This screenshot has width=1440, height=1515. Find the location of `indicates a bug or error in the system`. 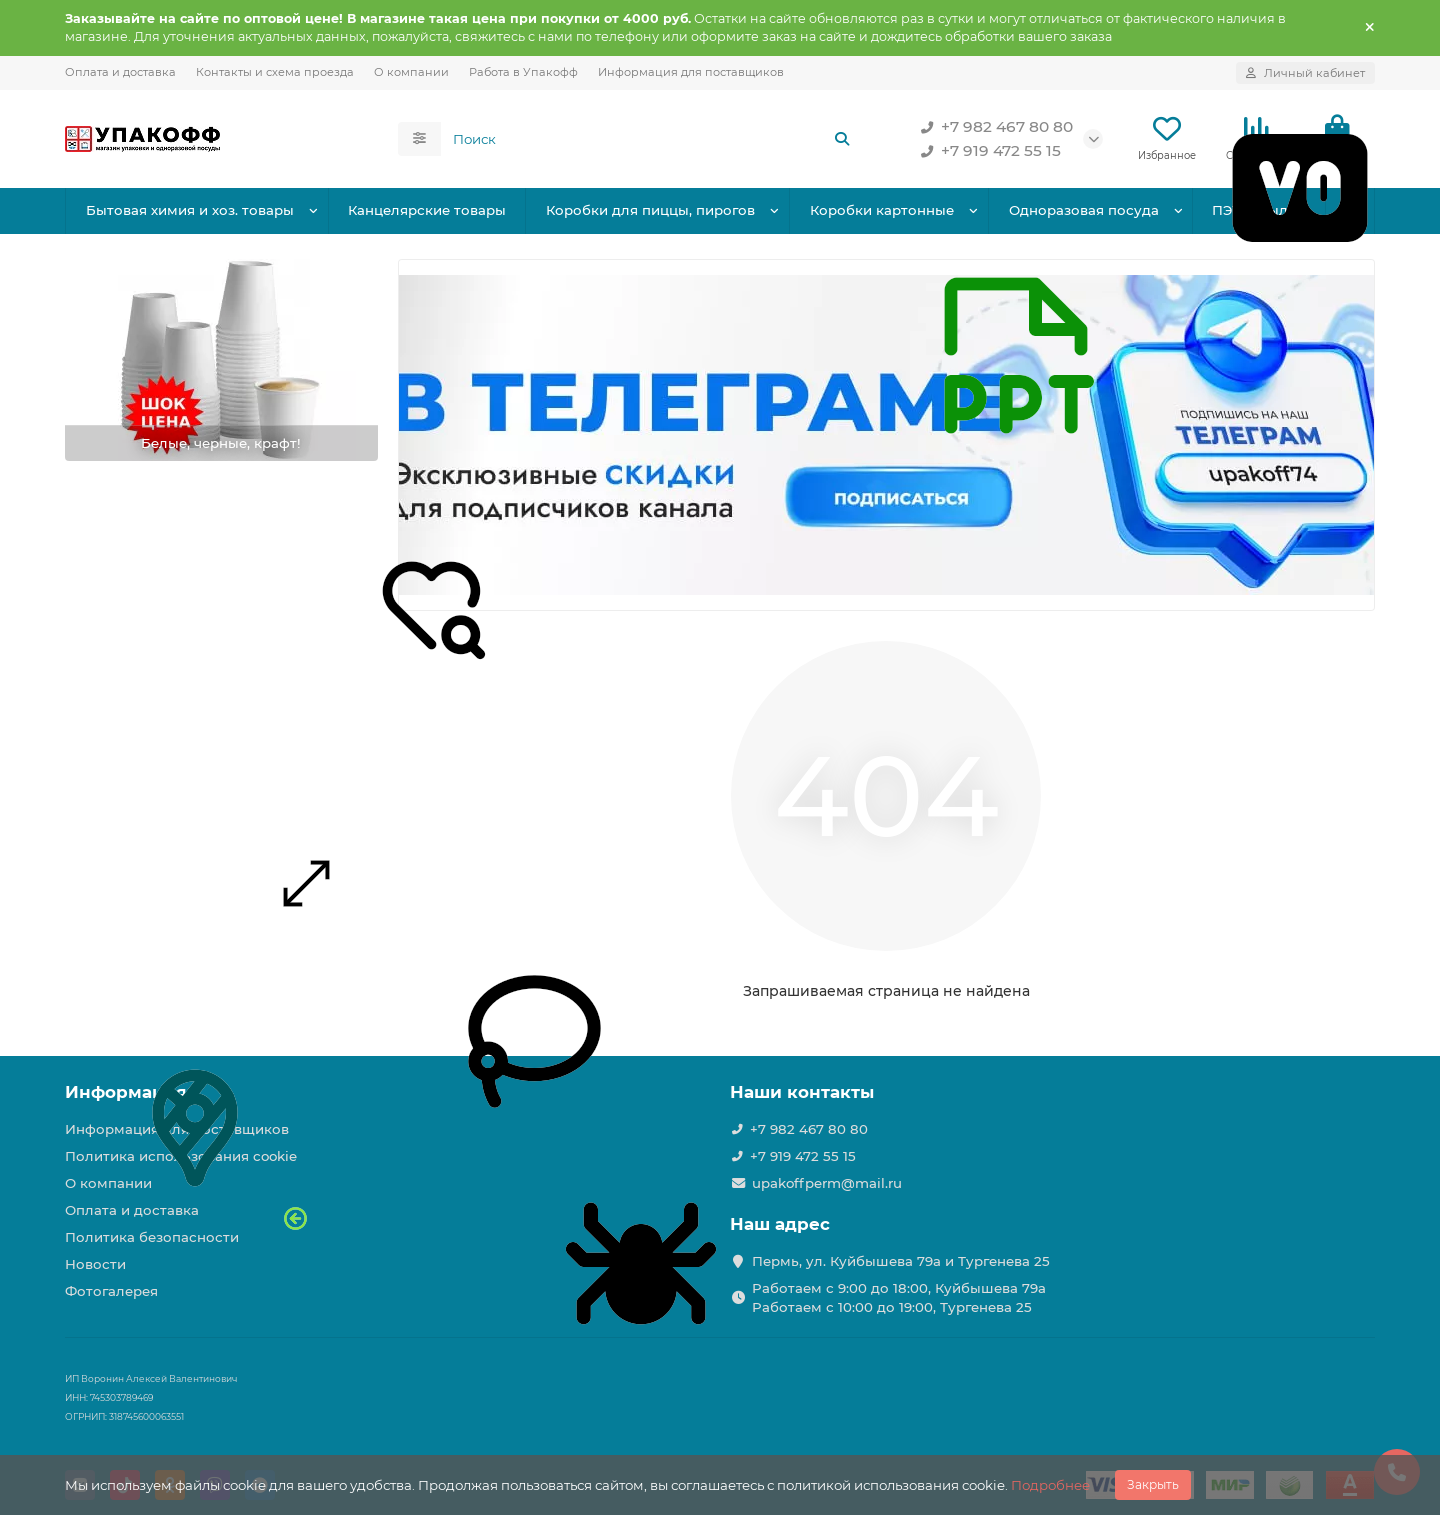

indicates a bug or error in the system is located at coordinates (641, 1267).